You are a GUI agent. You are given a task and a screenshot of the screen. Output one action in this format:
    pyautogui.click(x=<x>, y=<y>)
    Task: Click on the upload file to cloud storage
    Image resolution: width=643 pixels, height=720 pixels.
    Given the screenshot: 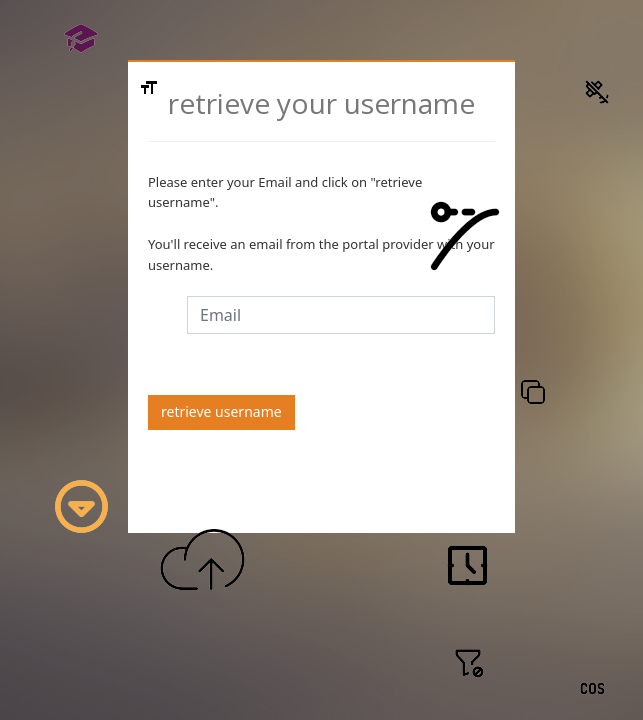 What is the action you would take?
    pyautogui.click(x=202, y=559)
    